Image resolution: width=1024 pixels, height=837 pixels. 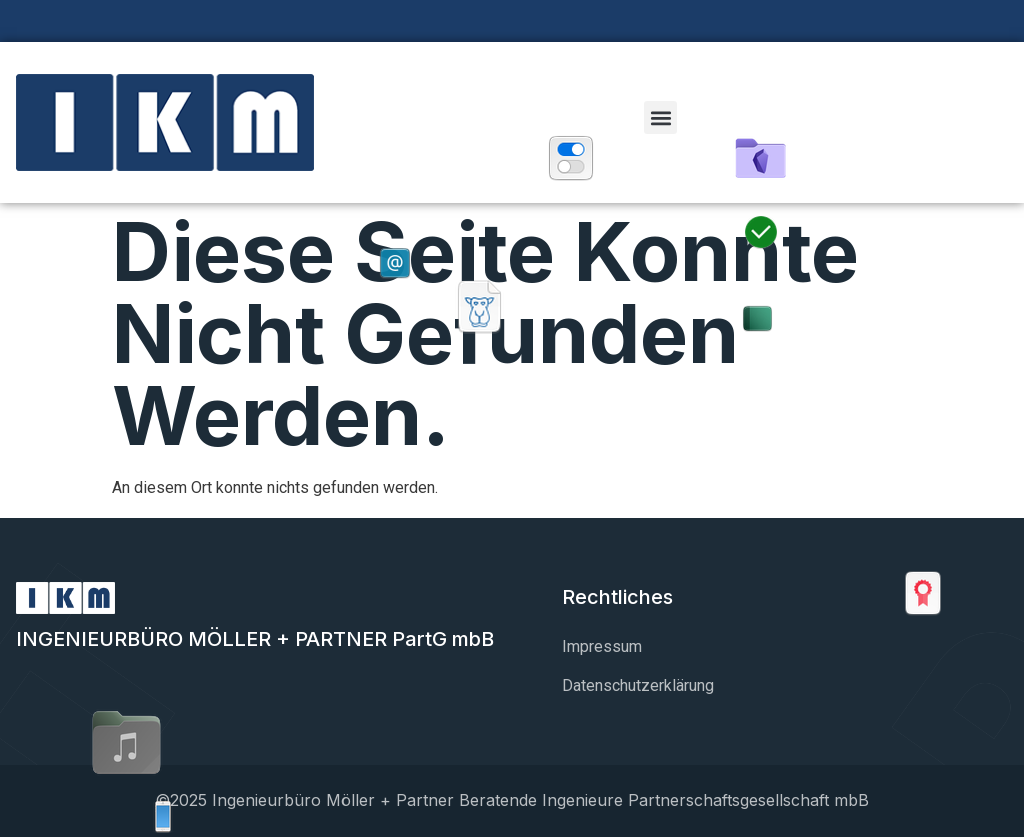 I want to click on manage linked online accounts, so click(x=395, y=263).